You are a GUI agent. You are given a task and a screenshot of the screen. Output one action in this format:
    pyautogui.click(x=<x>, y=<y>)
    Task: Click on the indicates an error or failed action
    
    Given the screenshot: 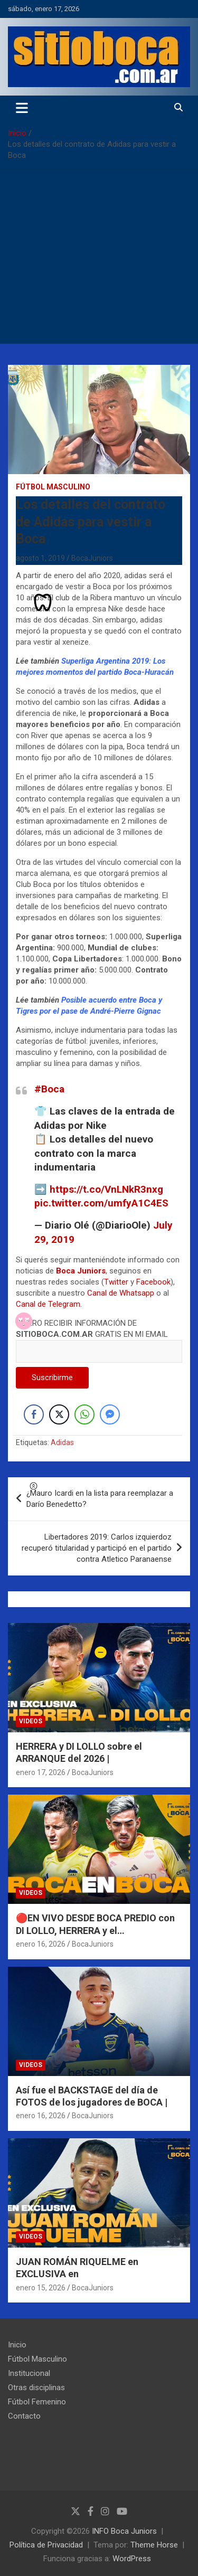 What is the action you would take?
    pyautogui.click(x=24, y=1321)
    